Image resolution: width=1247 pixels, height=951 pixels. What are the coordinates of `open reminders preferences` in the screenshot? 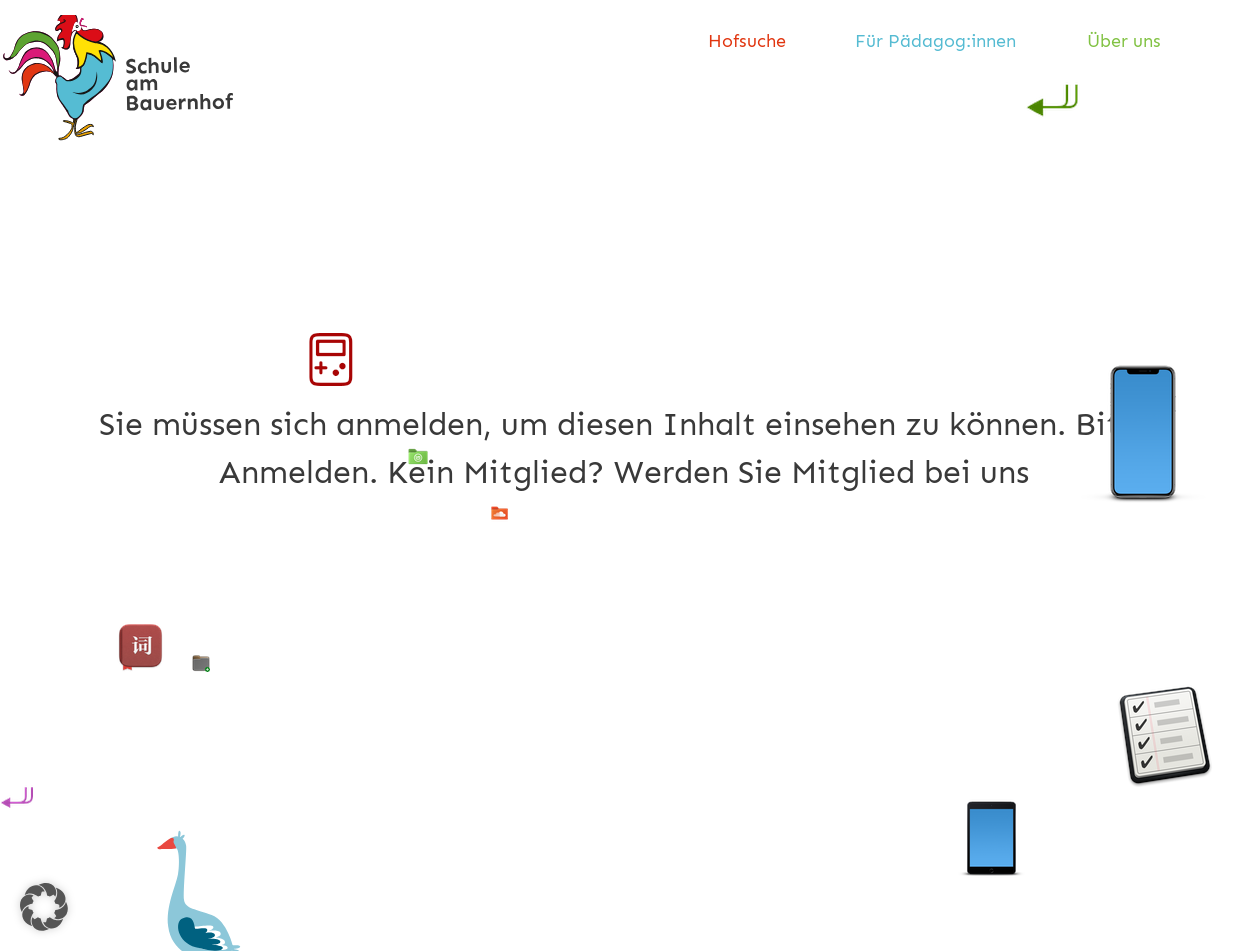 It's located at (1166, 736).